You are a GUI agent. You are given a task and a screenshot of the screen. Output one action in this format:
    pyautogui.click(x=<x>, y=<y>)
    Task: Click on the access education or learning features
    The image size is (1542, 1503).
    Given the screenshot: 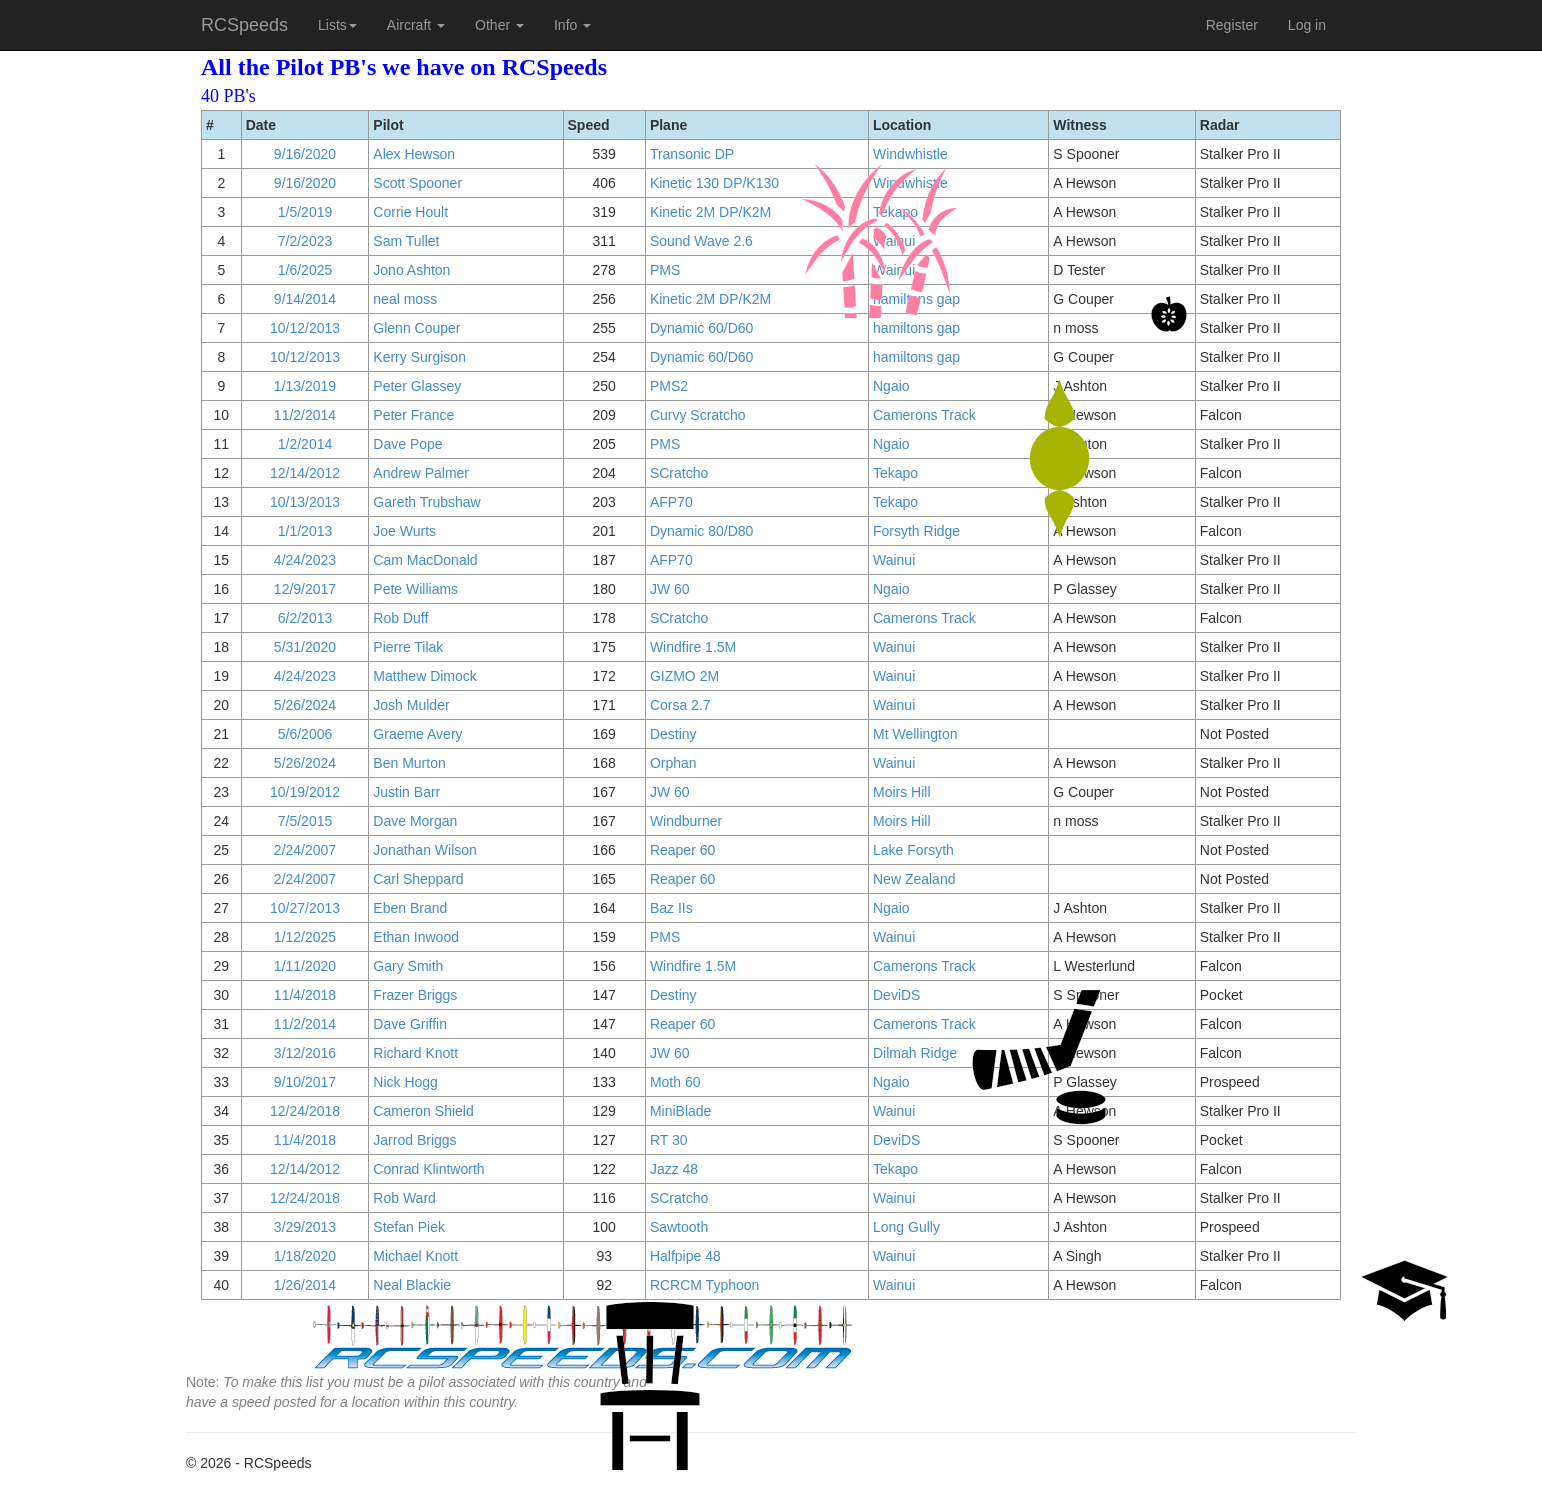 What is the action you would take?
    pyautogui.click(x=1404, y=1291)
    